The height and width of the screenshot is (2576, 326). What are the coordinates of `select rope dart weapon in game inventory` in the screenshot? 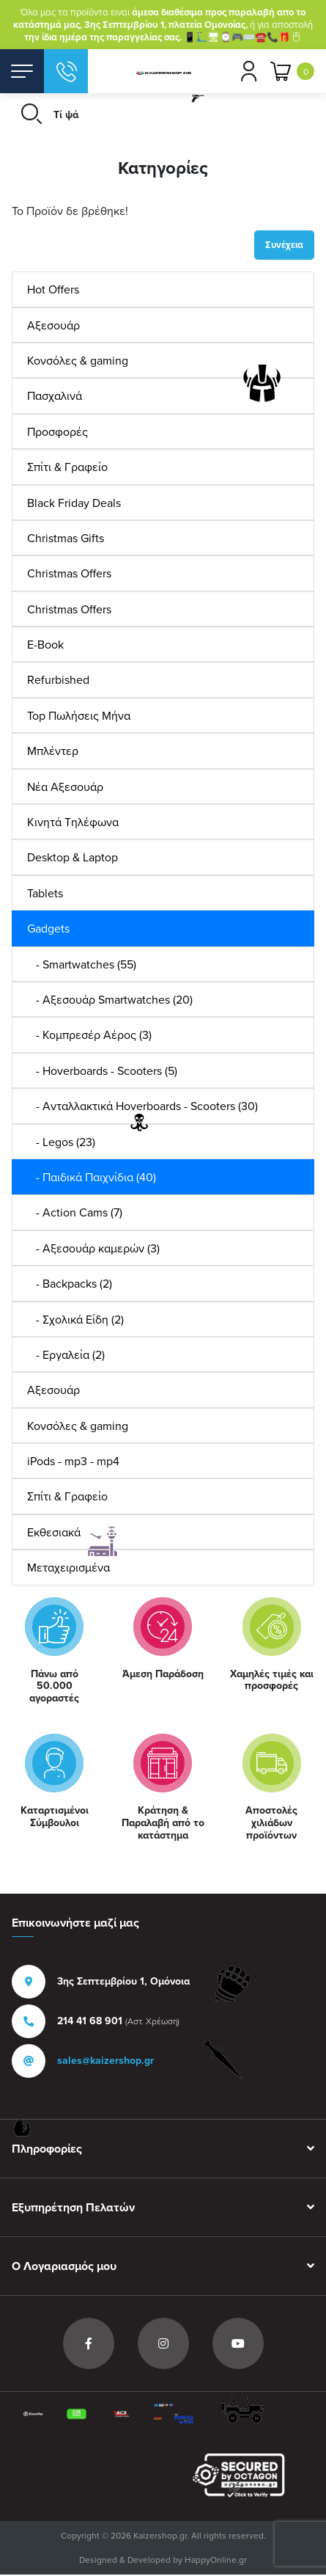 It's located at (235, 2486).